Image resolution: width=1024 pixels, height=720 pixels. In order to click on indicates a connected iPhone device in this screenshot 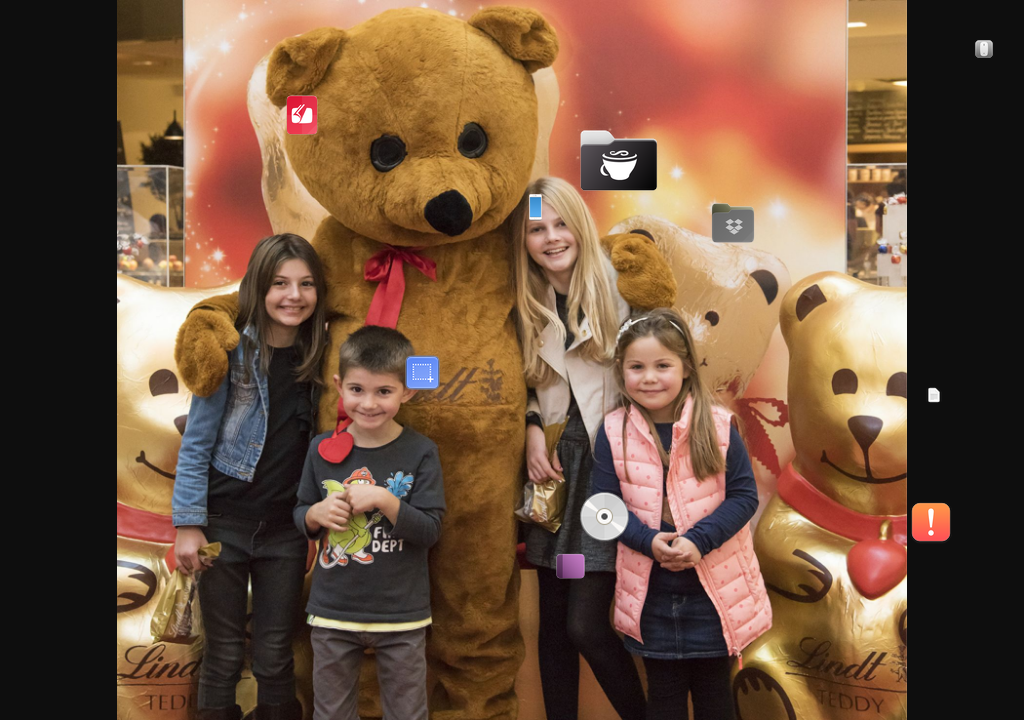, I will do `click(535, 207)`.